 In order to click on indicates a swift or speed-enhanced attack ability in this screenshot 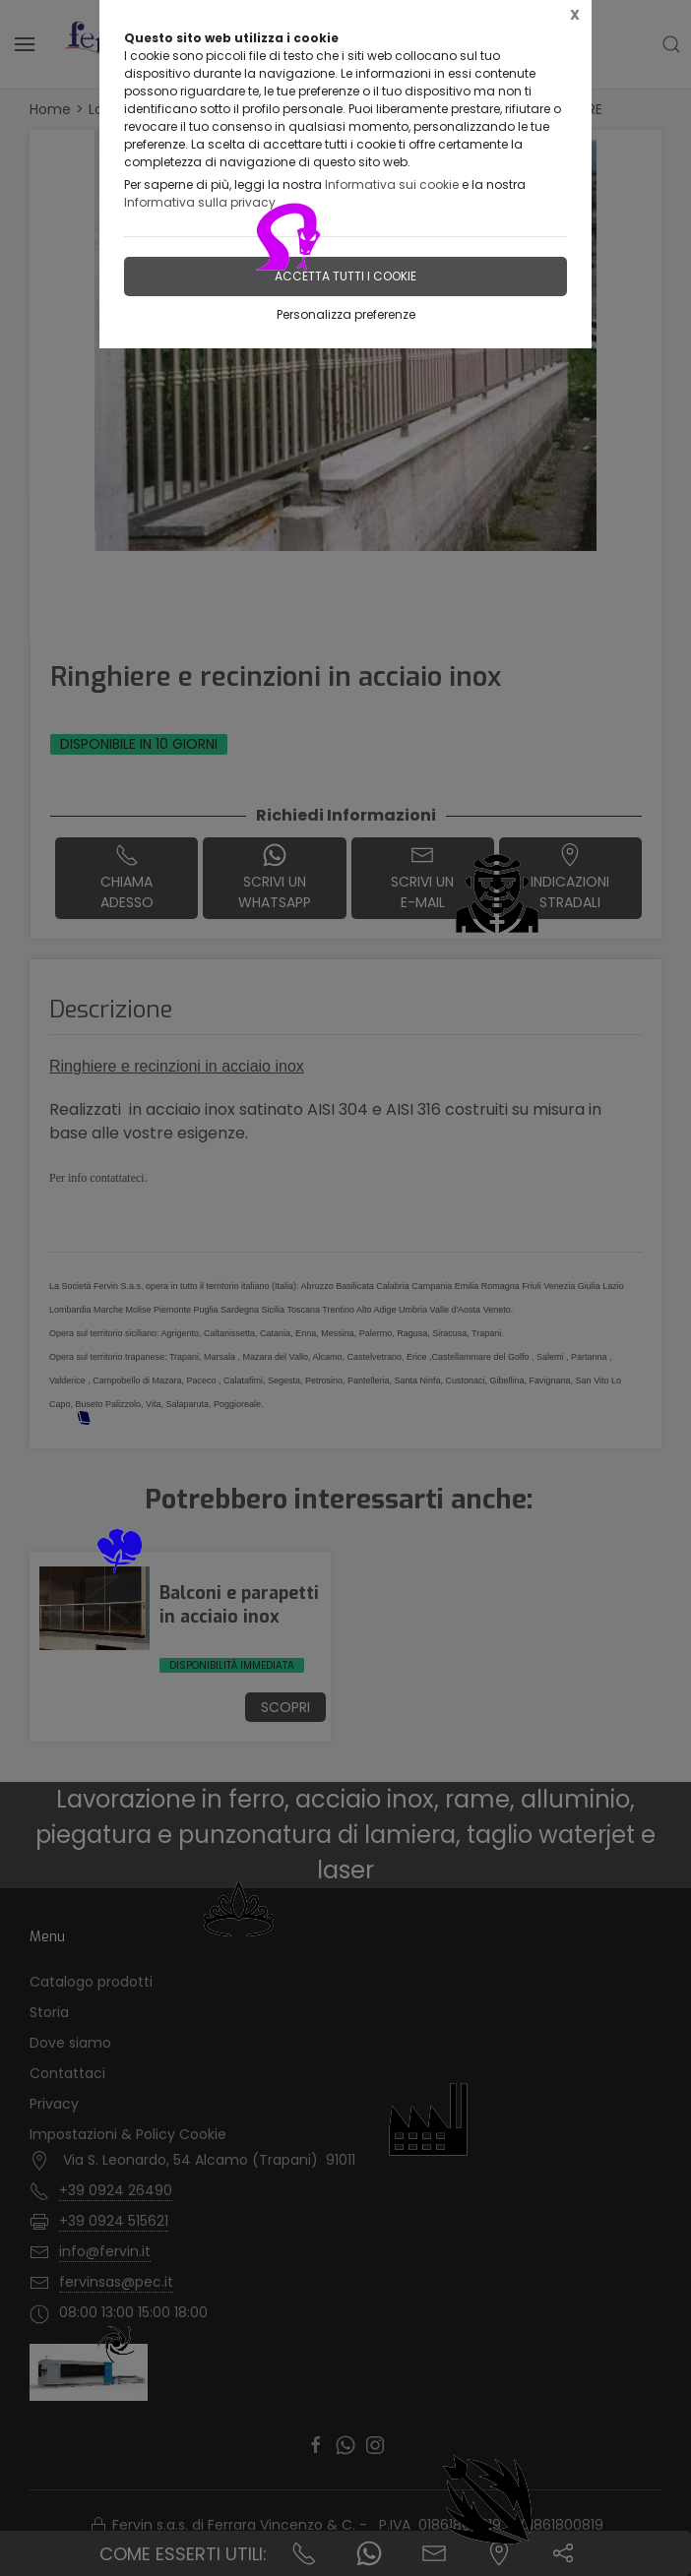, I will do `click(487, 2499)`.